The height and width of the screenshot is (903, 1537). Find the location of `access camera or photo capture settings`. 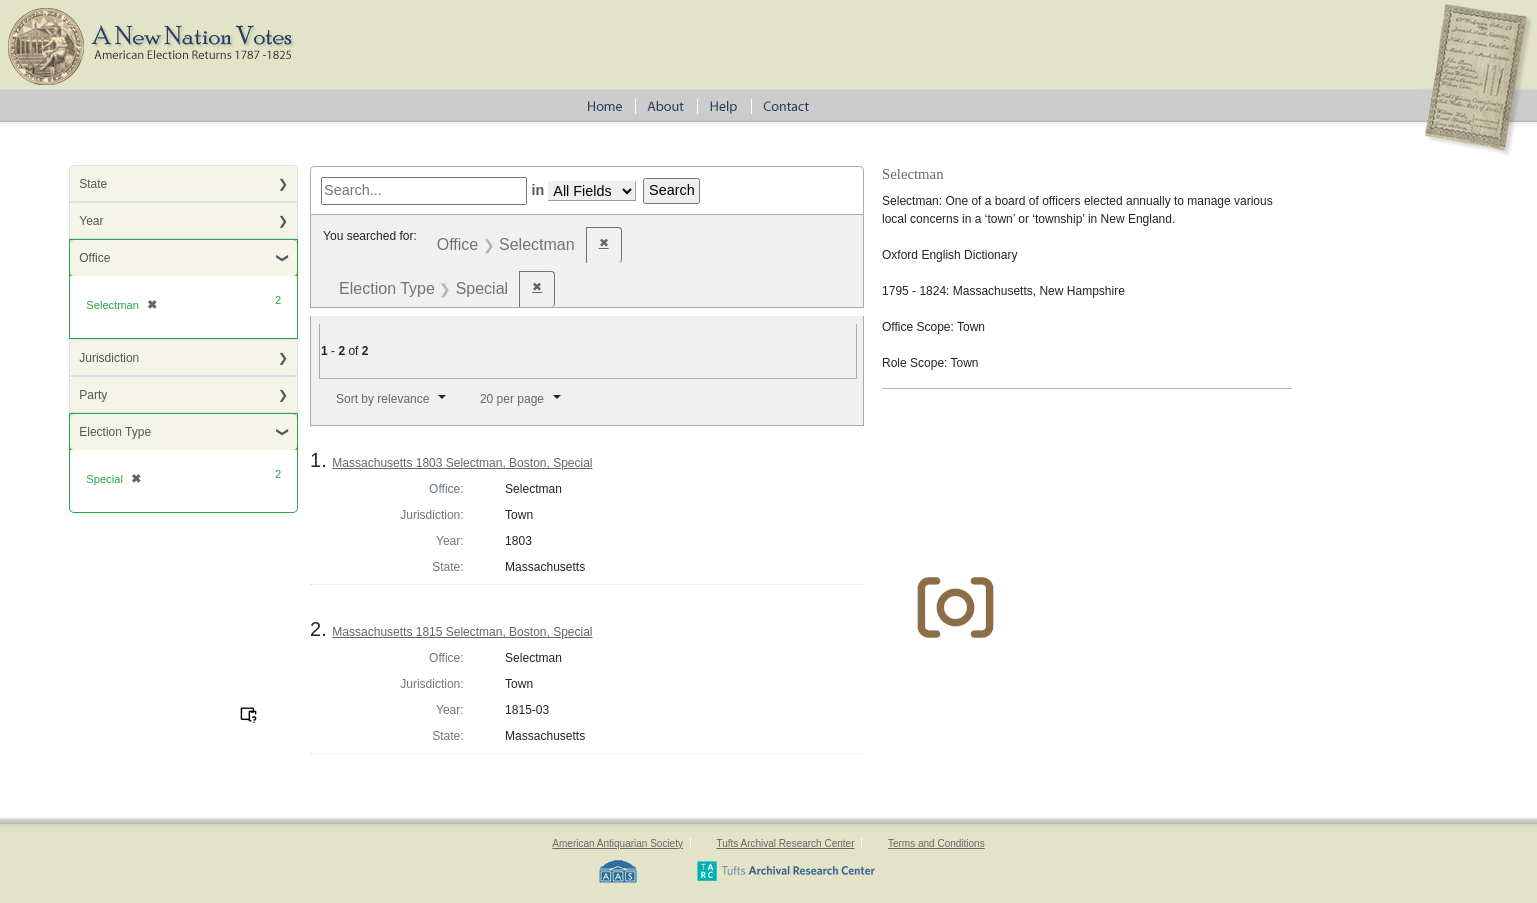

access camera or photo capture settings is located at coordinates (955, 607).